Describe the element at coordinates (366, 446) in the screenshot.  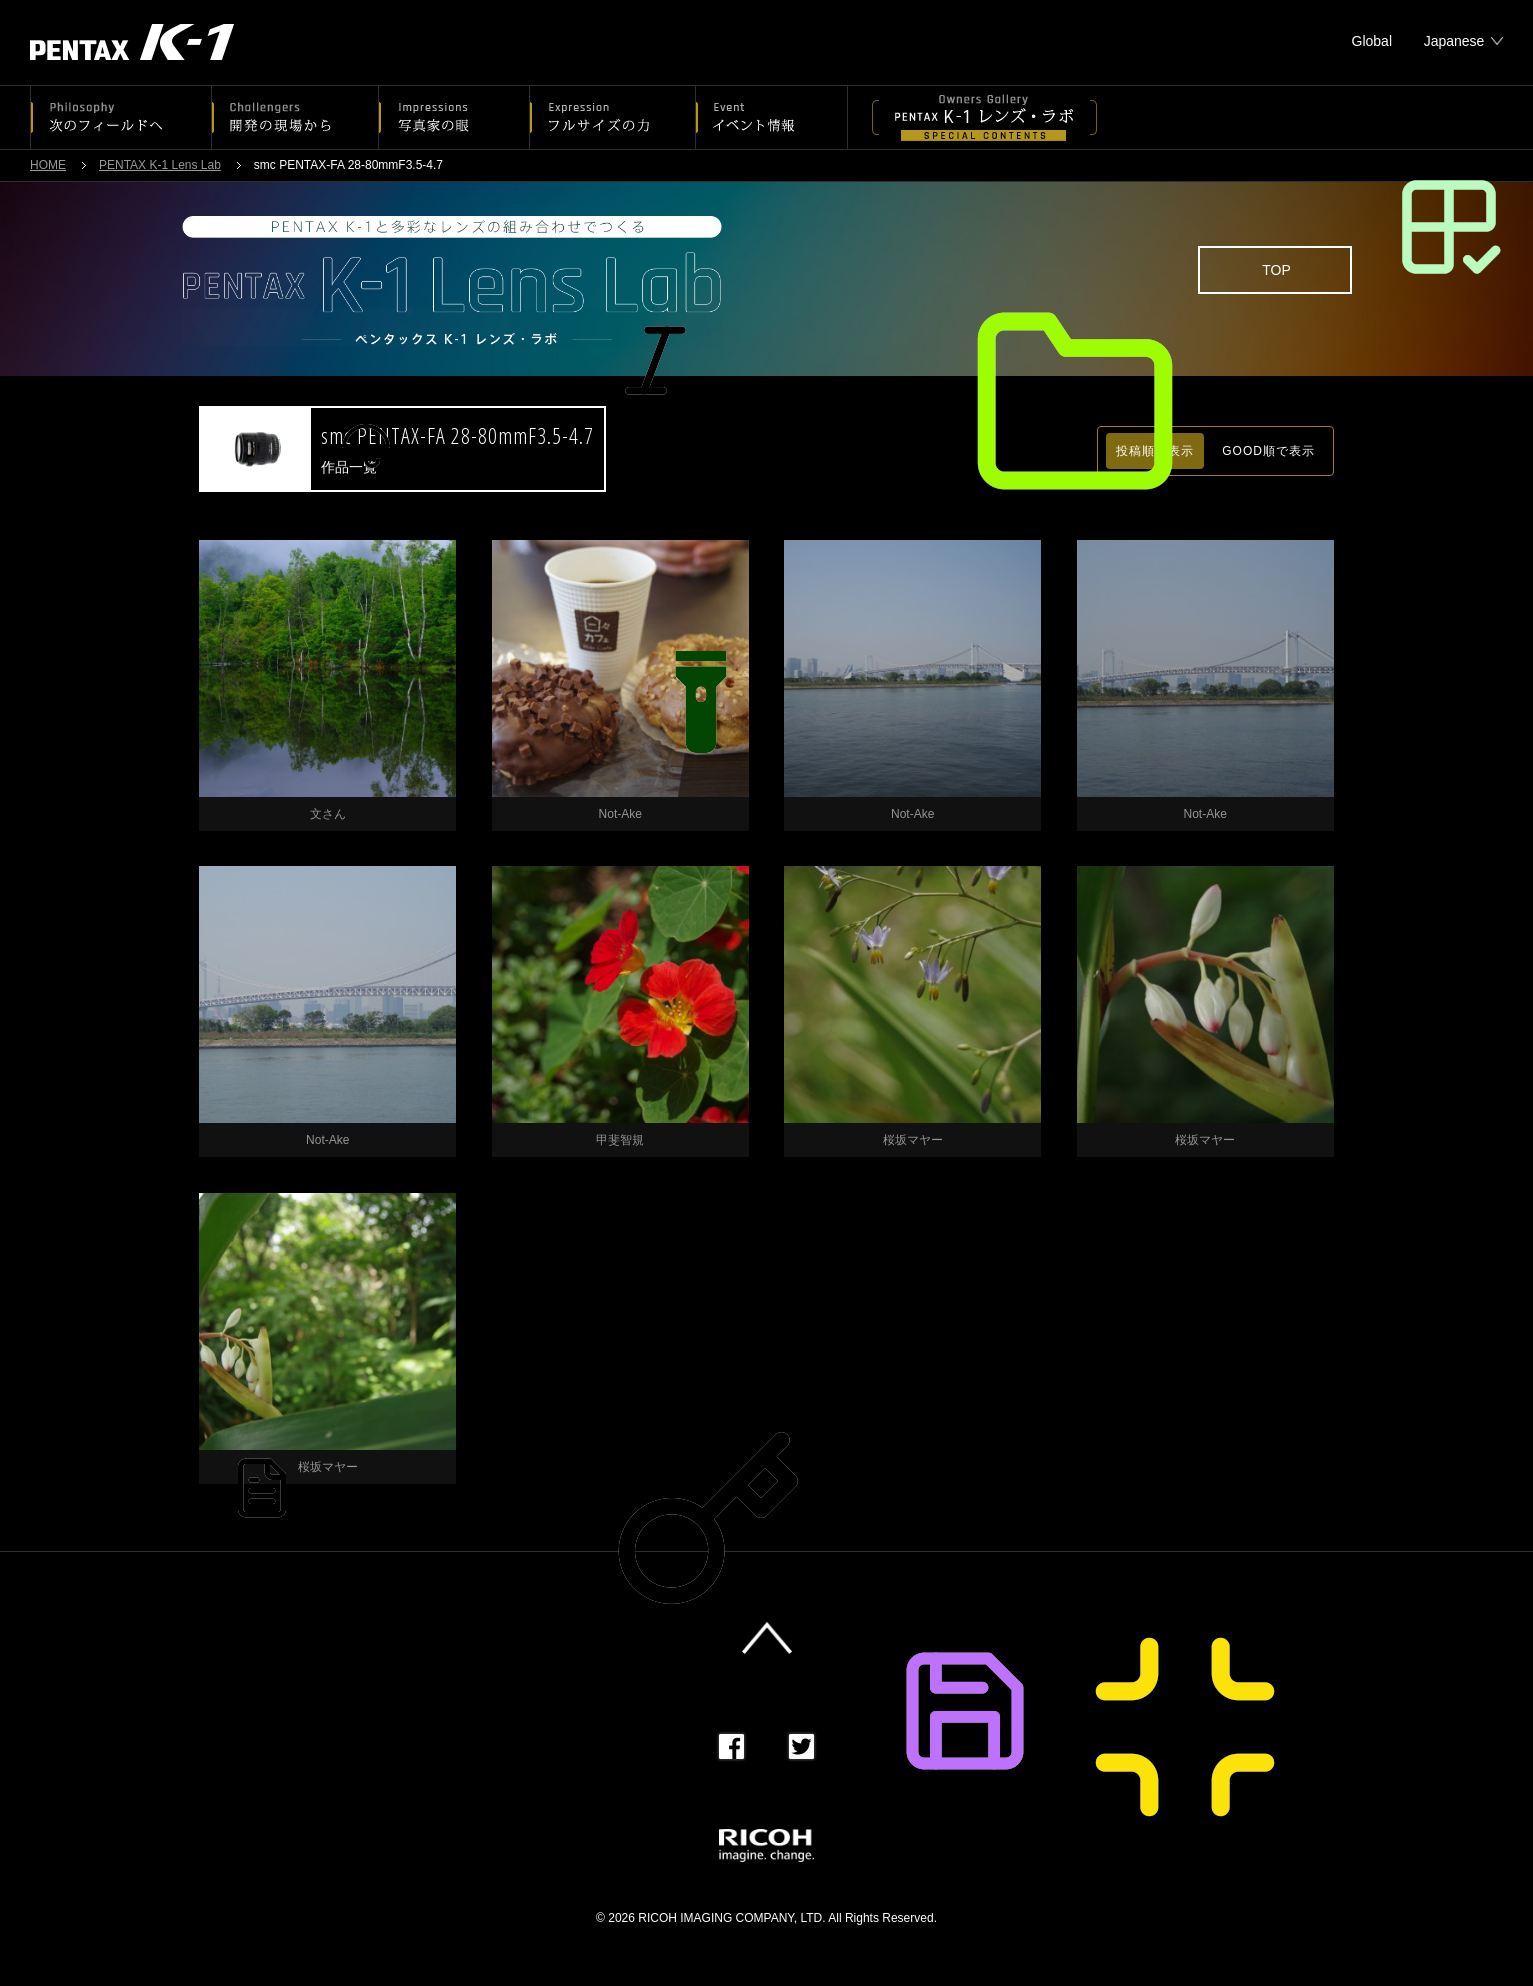
I see `view weather protection or rain forecast` at that location.